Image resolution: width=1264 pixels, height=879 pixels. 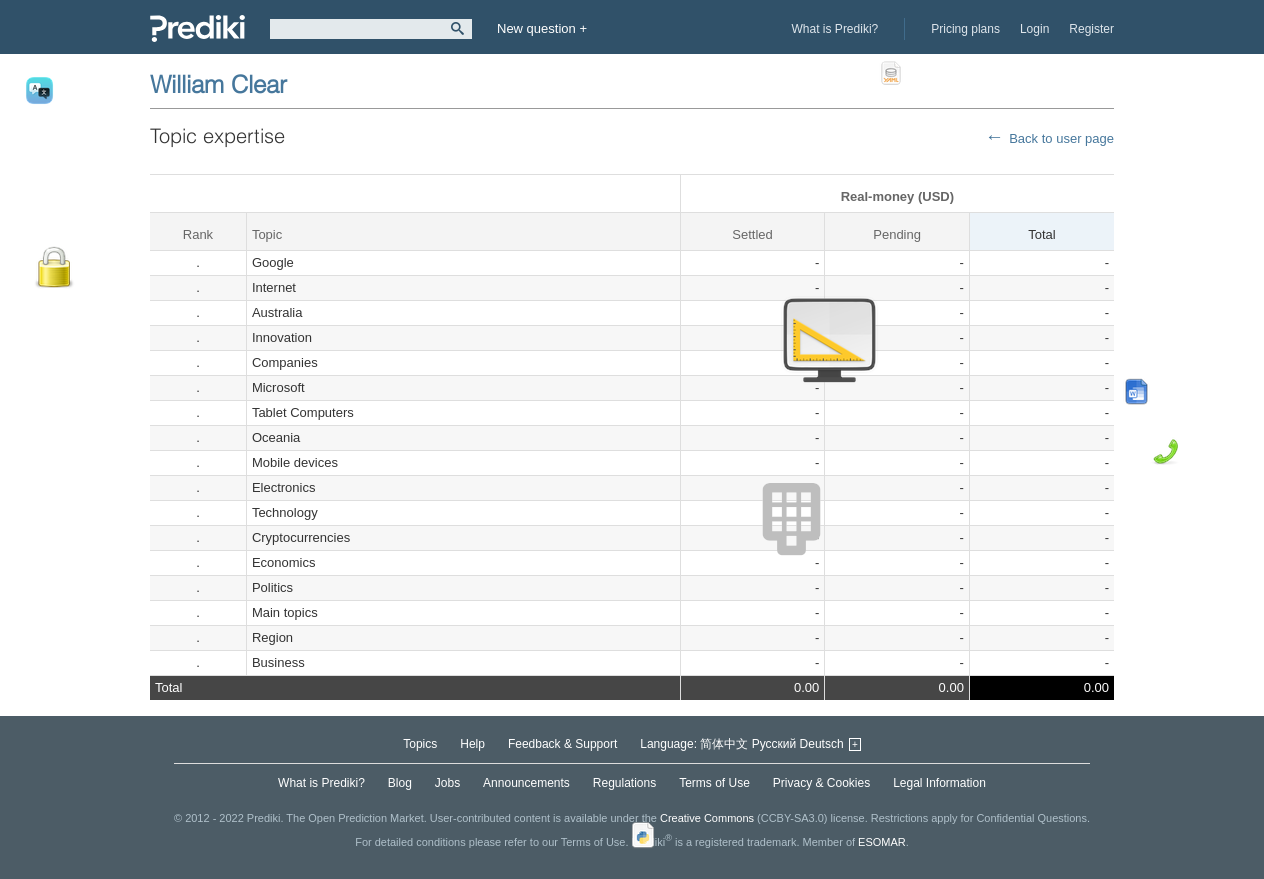 What do you see at coordinates (1136, 391) in the screenshot?
I see `open a microsoft word document` at bounding box center [1136, 391].